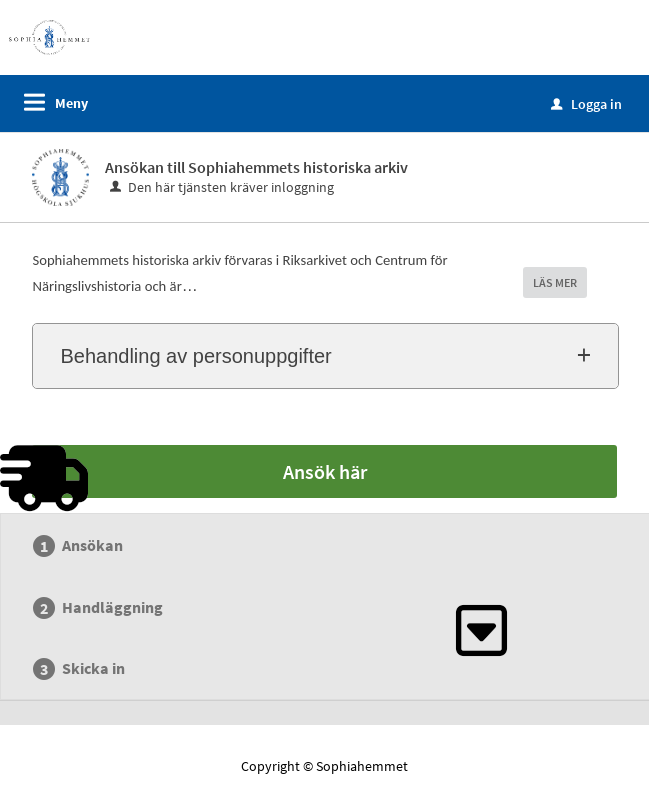  What do you see at coordinates (44, 476) in the screenshot?
I see `indicates express or fast shipping` at bounding box center [44, 476].